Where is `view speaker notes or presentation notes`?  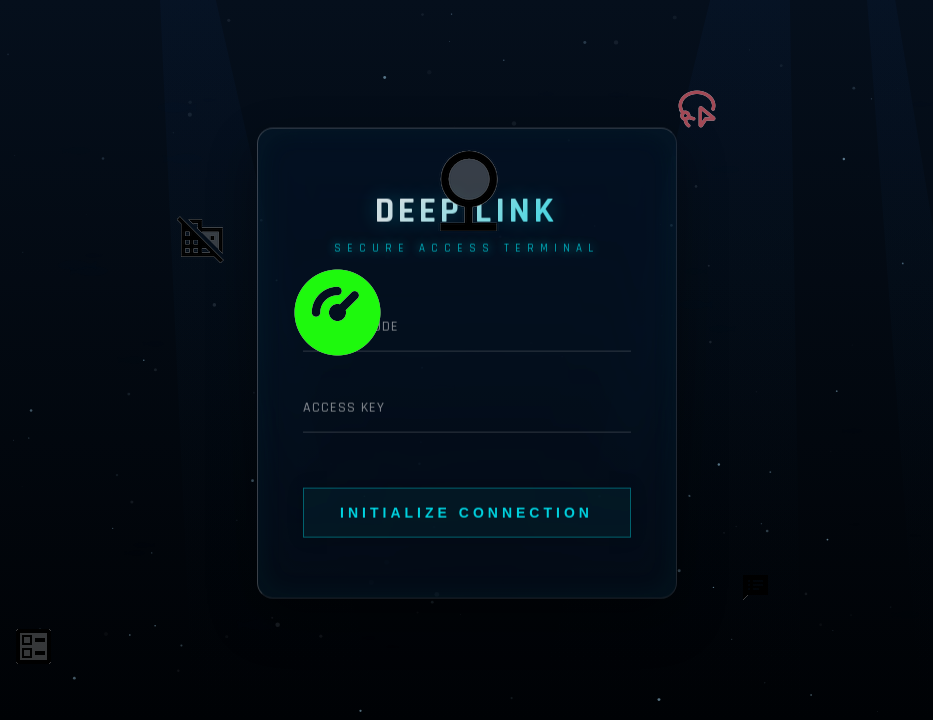
view speaker notes or presentation notes is located at coordinates (755, 587).